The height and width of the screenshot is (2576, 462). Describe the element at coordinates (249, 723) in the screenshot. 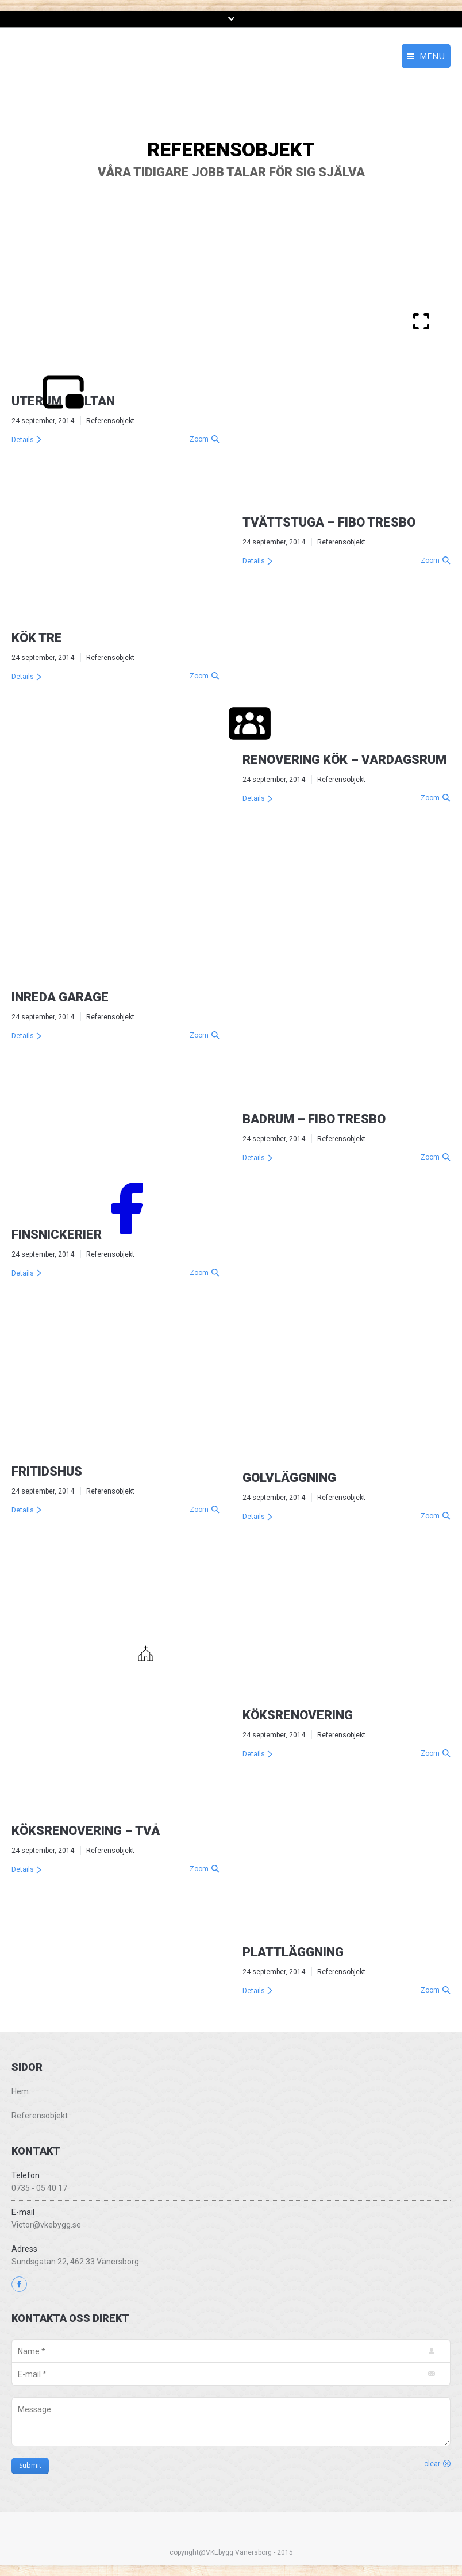

I see `view team or group members` at that location.